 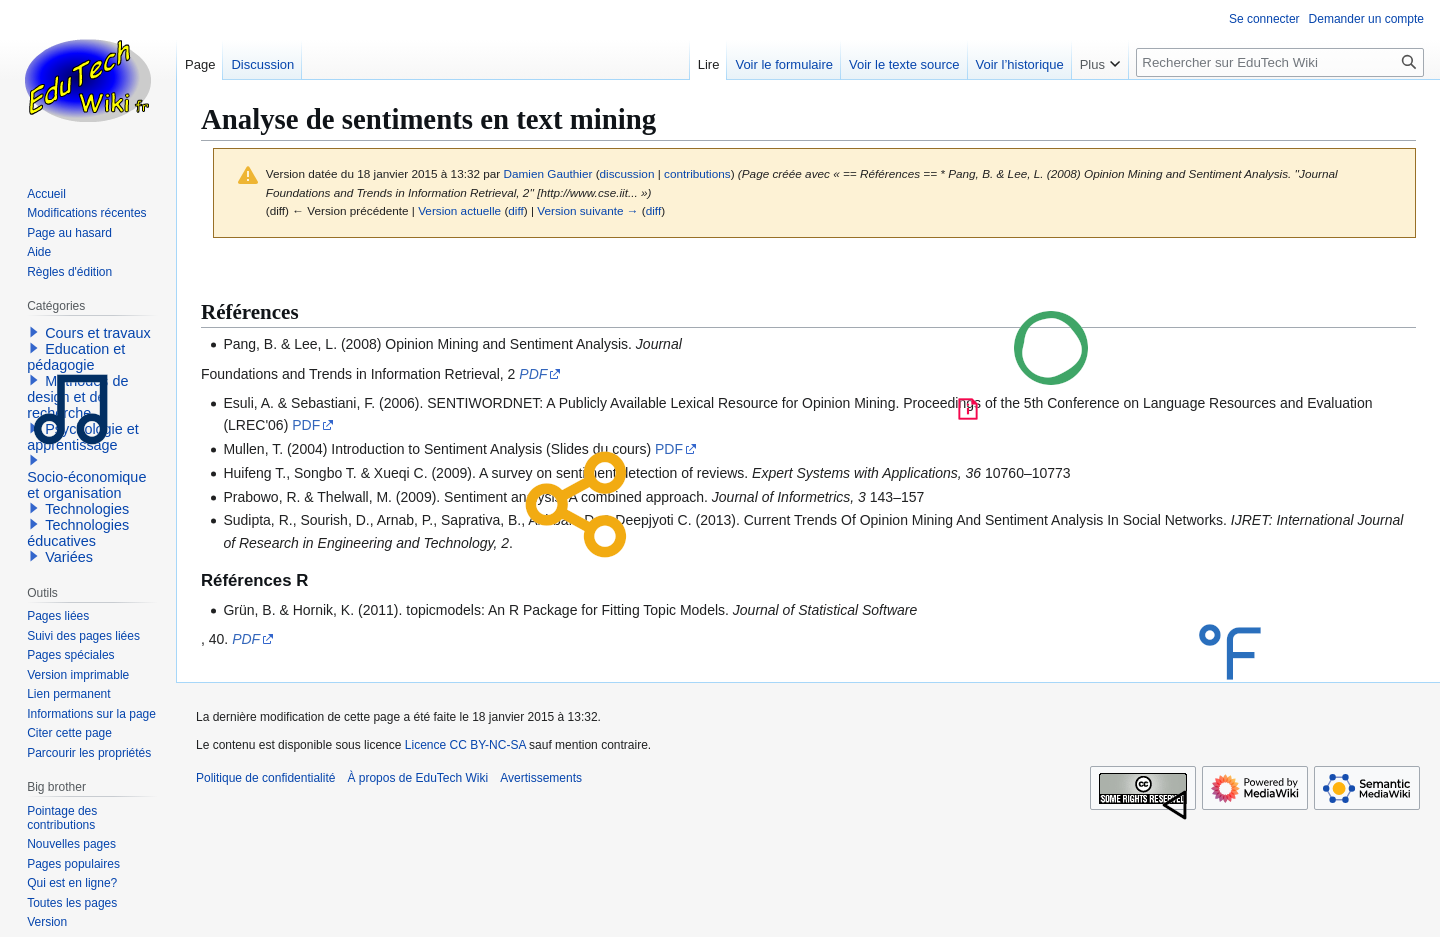 What do you see at coordinates (968, 409) in the screenshot?
I see `view file details or properties` at bounding box center [968, 409].